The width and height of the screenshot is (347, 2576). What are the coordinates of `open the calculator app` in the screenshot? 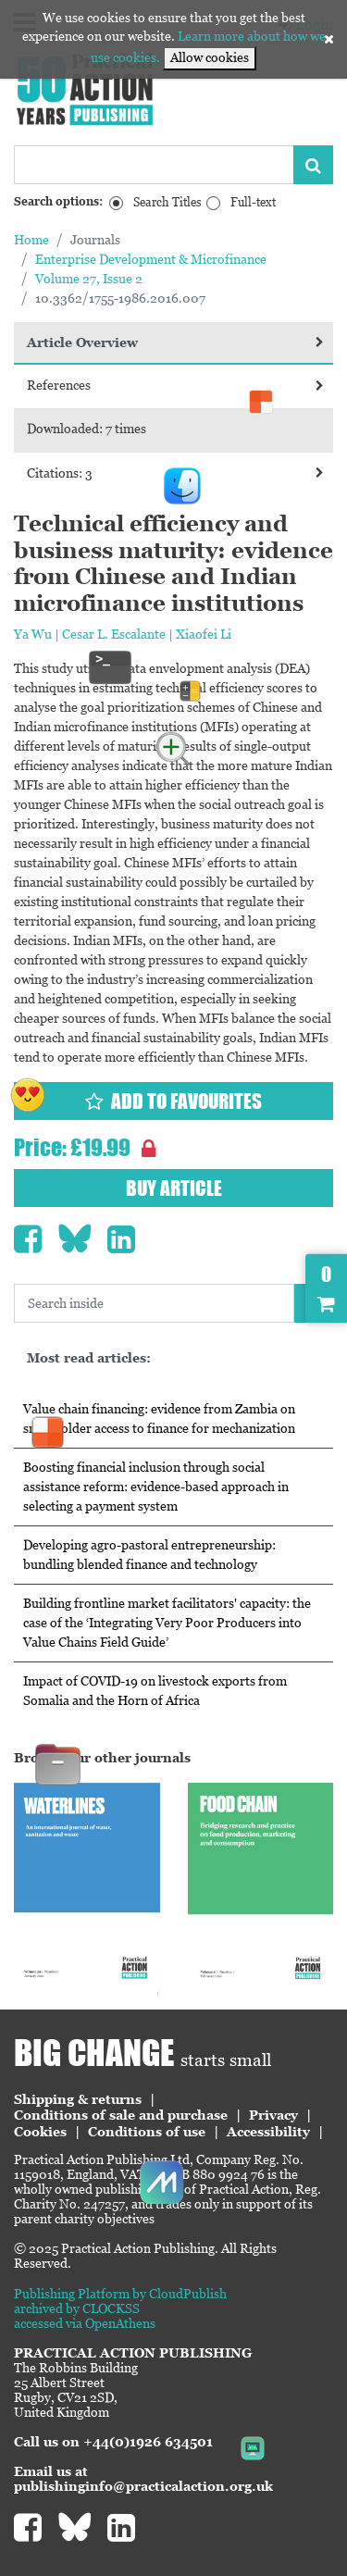 It's located at (190, 691).